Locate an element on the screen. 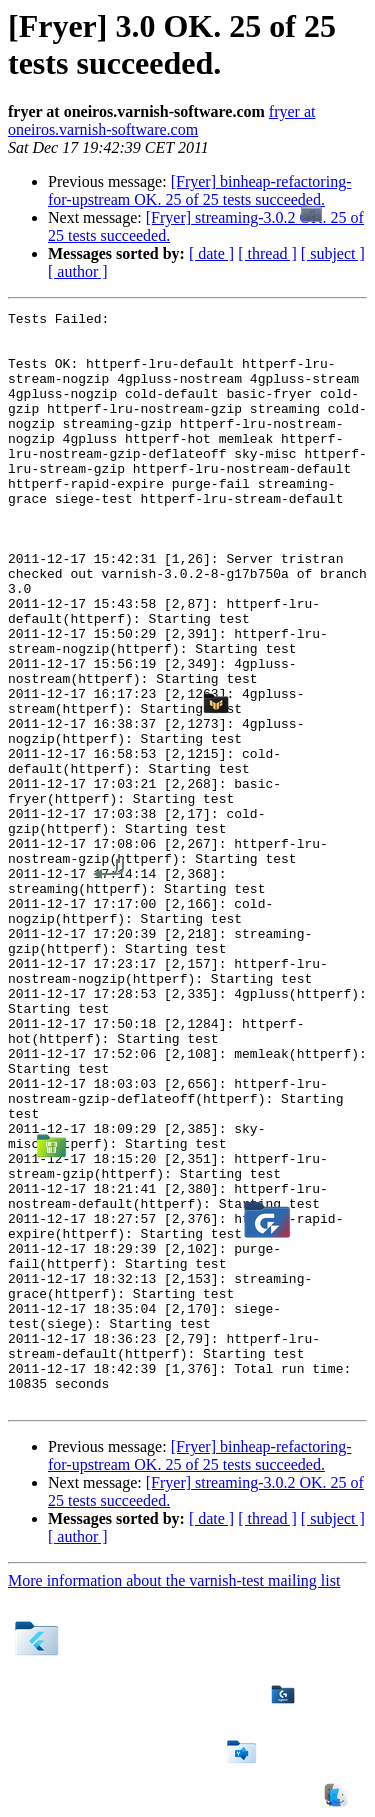 This screenshot has width=375, height=1817. launch macos setup assistant is located at coordinates (336, 1795).